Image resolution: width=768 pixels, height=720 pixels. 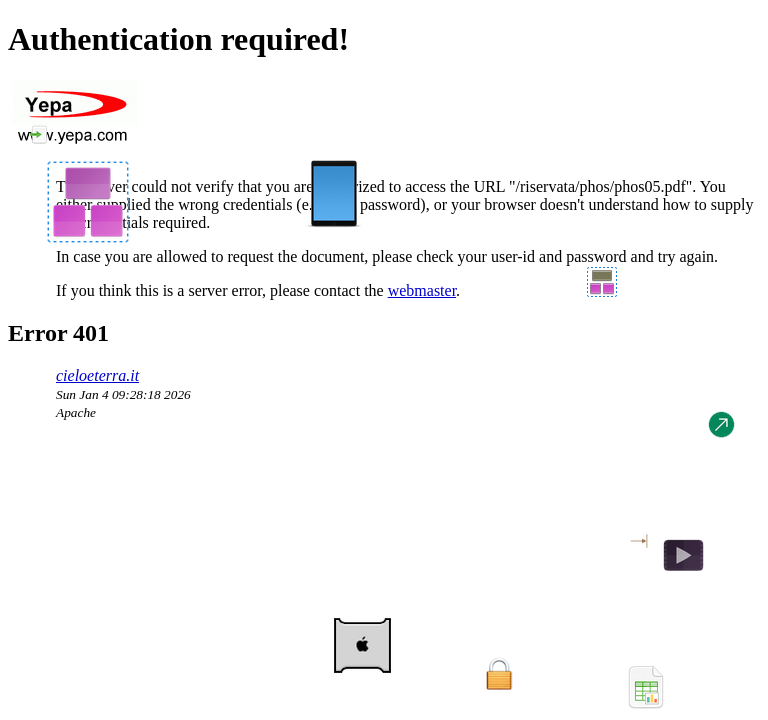 What do you see at coordinates (39, 134) in the screenshot?
I see `import a document or file` at bounding box center [39, 134].